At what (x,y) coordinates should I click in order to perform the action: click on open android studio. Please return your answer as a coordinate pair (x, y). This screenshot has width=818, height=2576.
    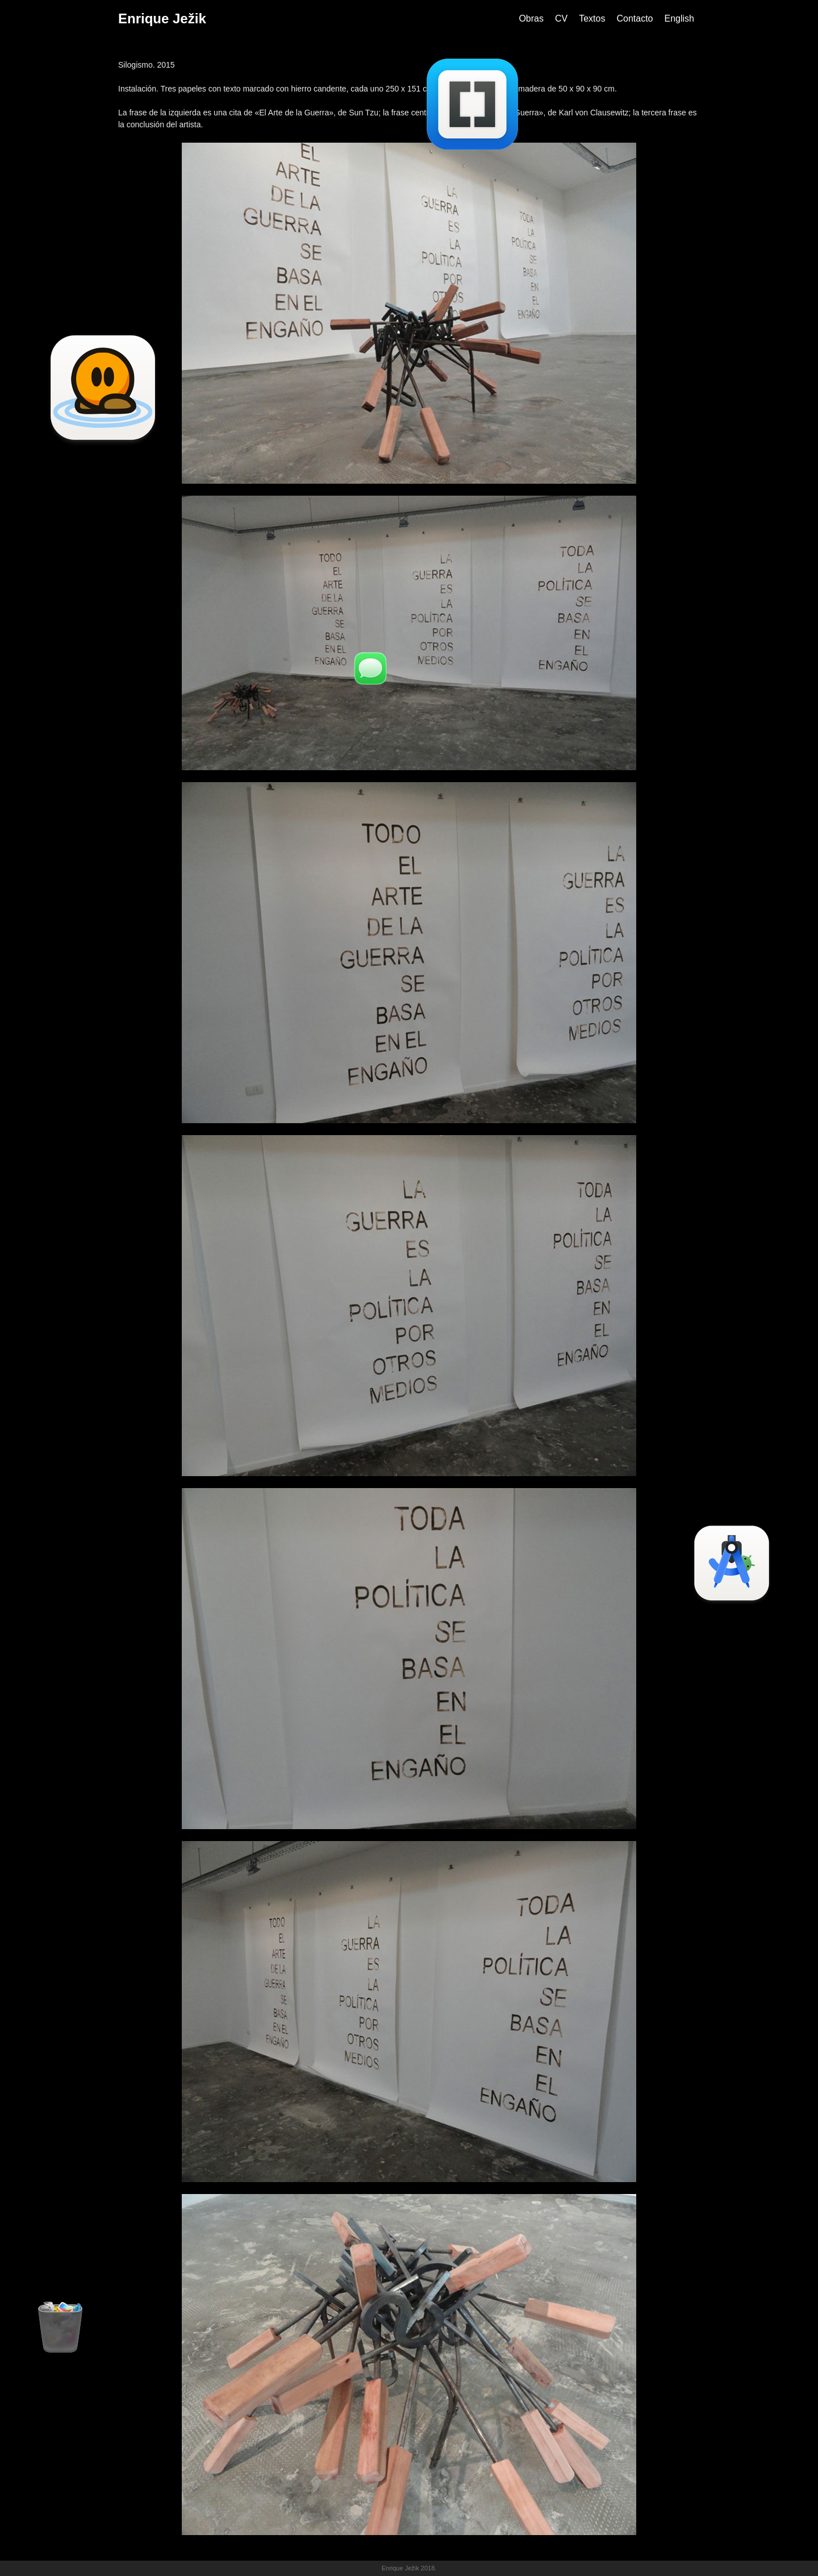
    Looking at the image, I should click on (732, 1563).